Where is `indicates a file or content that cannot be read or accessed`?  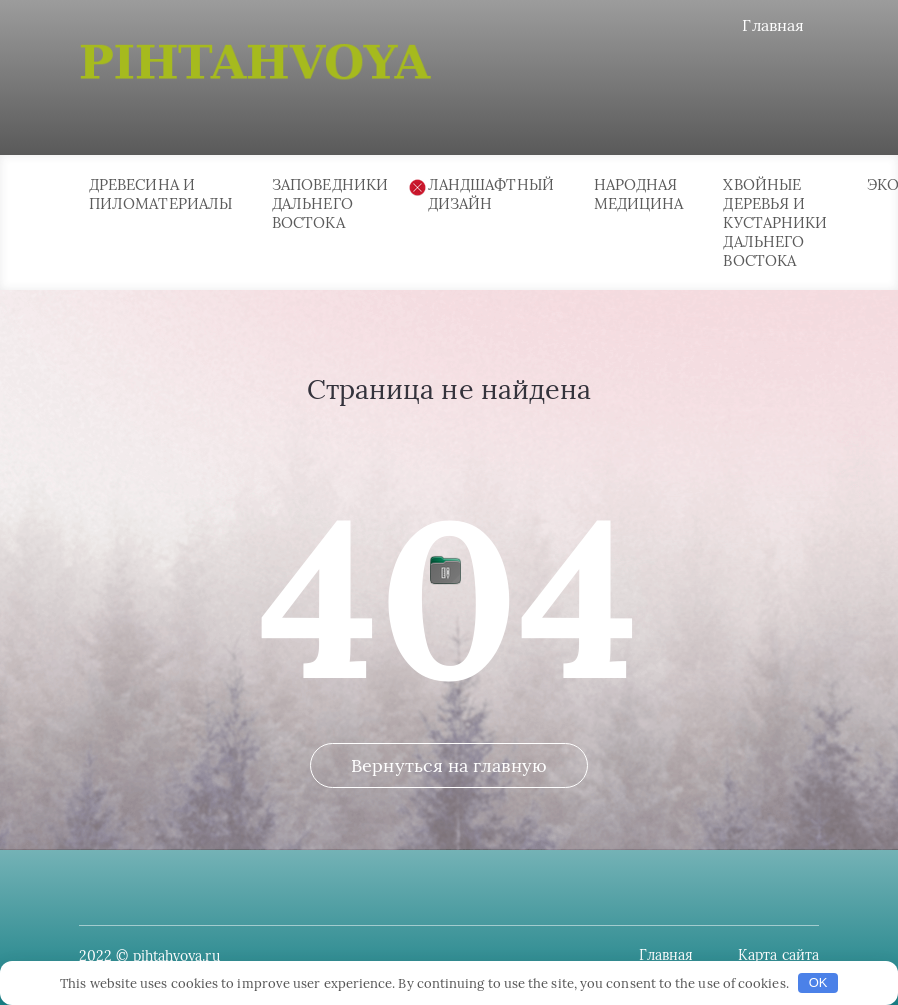
indicates a file or content that cannot be read or accessed is located at coordinates (417, 187).